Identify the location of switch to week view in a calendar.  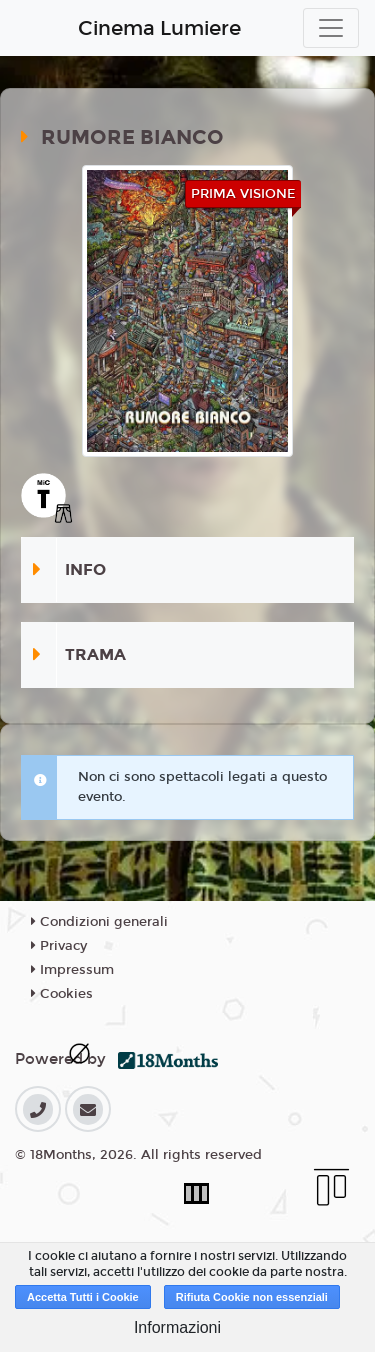
(196, 1193).